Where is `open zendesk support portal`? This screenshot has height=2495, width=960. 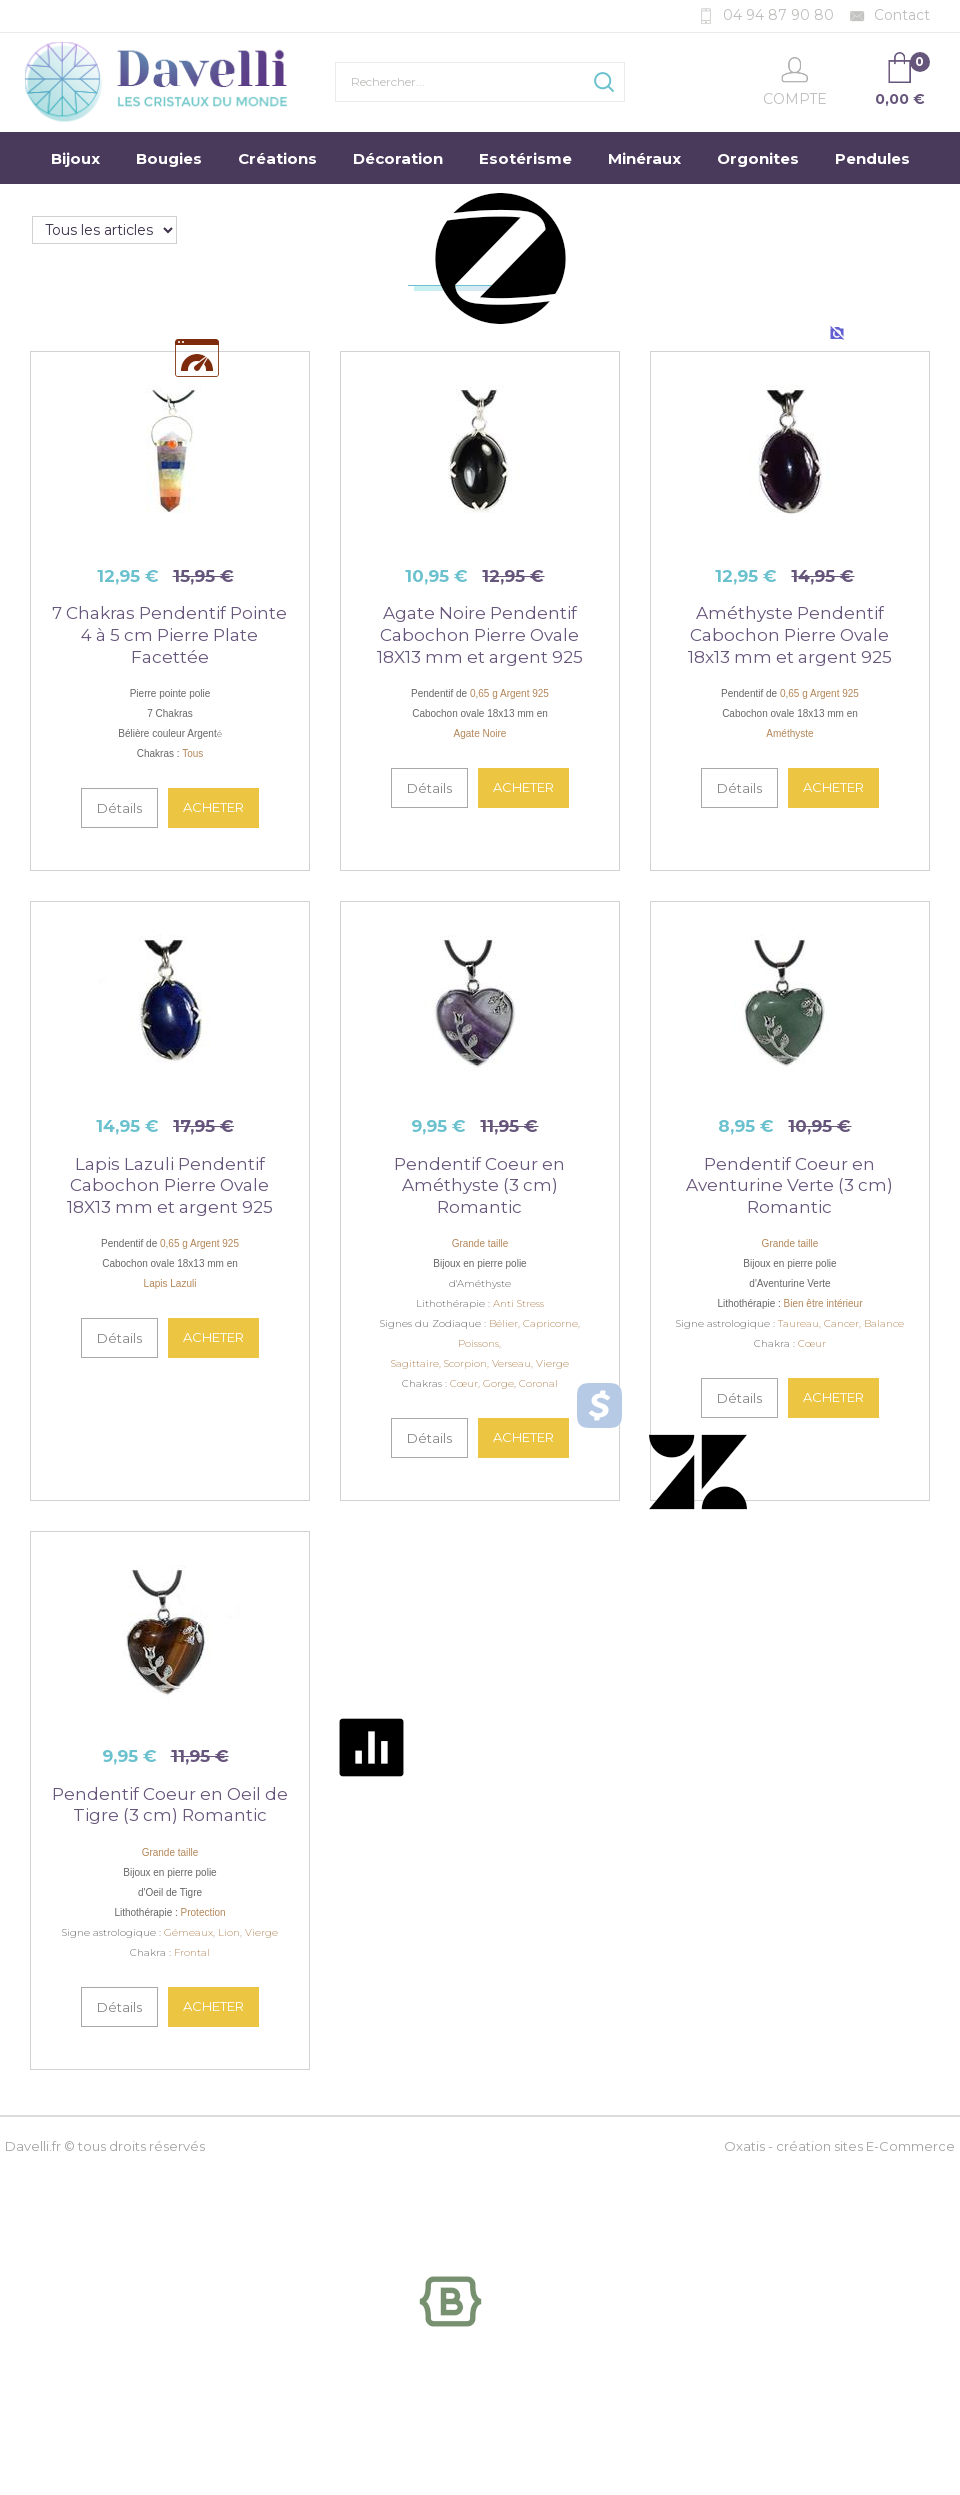 open zendesk support portal is located at coordinates (698, 1472).